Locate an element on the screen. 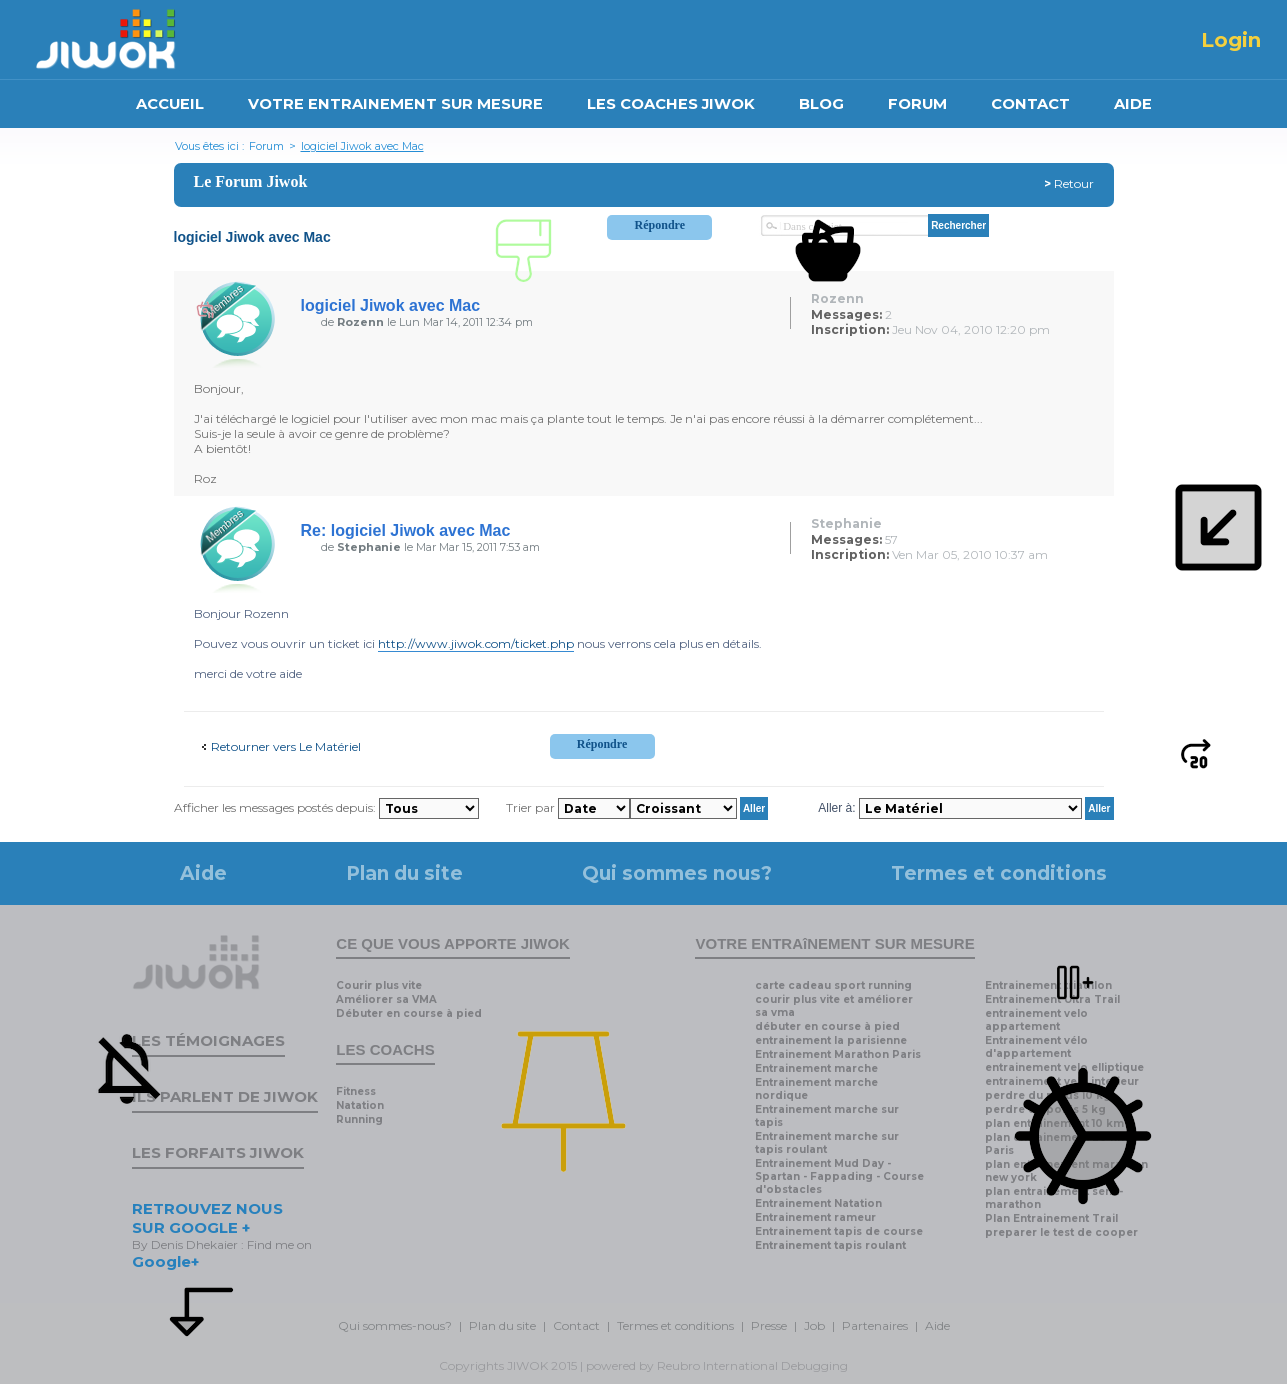 Image resolution: width=1287 pixels, height=1384 pixels. add a new column to the right is located at coordinates (1072, 982).